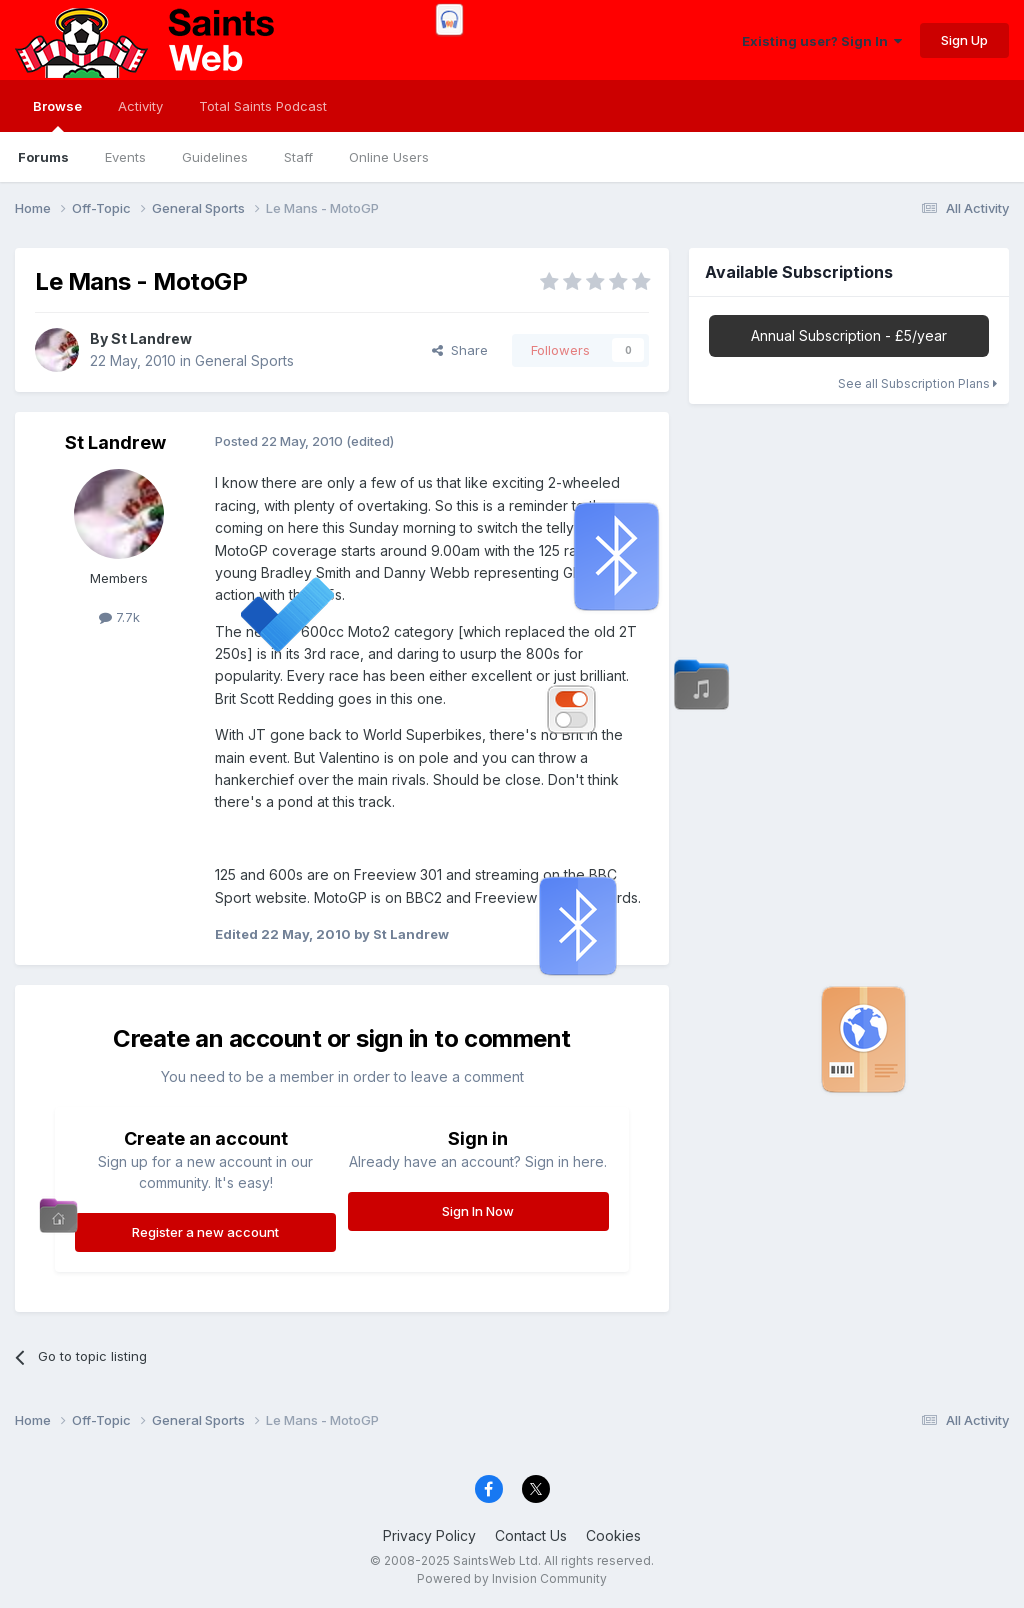 Image resolution: width=1024 pixels, height=1608 pixels. Describe the element at coordinates (578, 926) in the screenshot. I see `access bluetooth settings` at that location.